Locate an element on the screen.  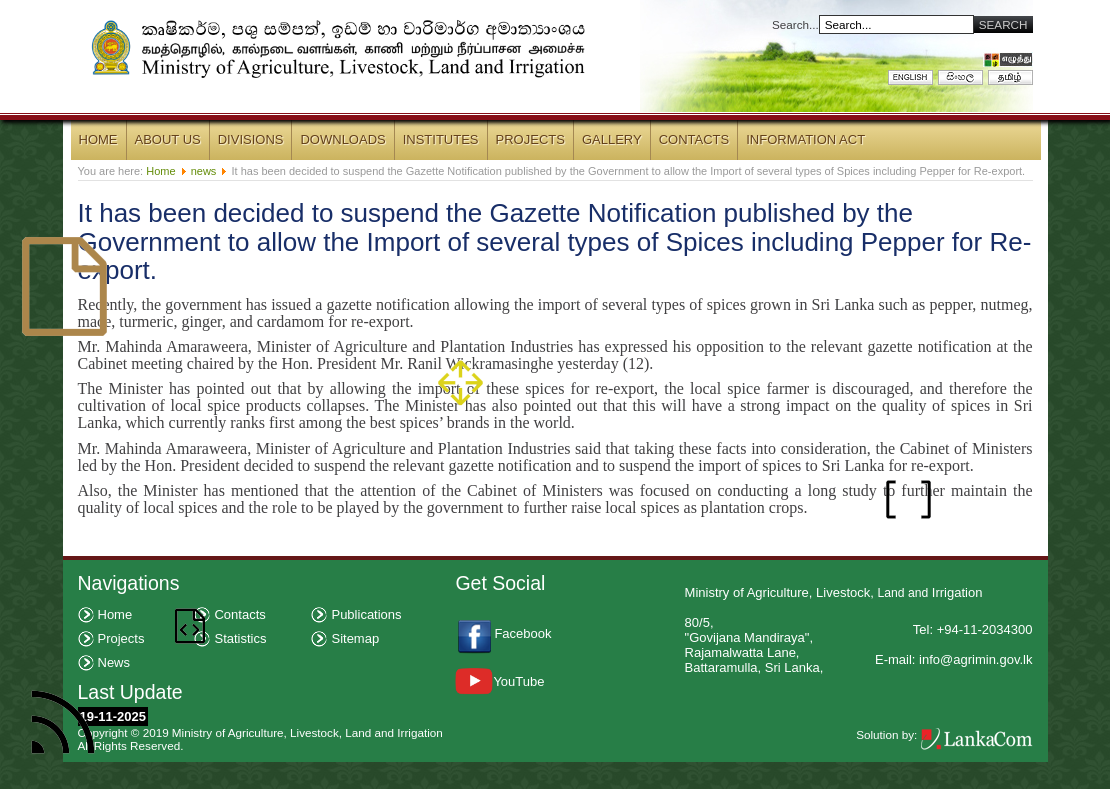
view or access code gists is located at coordinates (190, 626).